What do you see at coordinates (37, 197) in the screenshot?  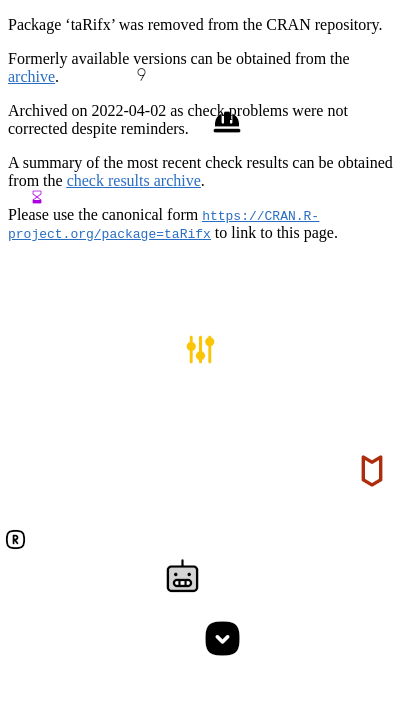 I see `indicates time is running low` at bounding box center [37, 197].